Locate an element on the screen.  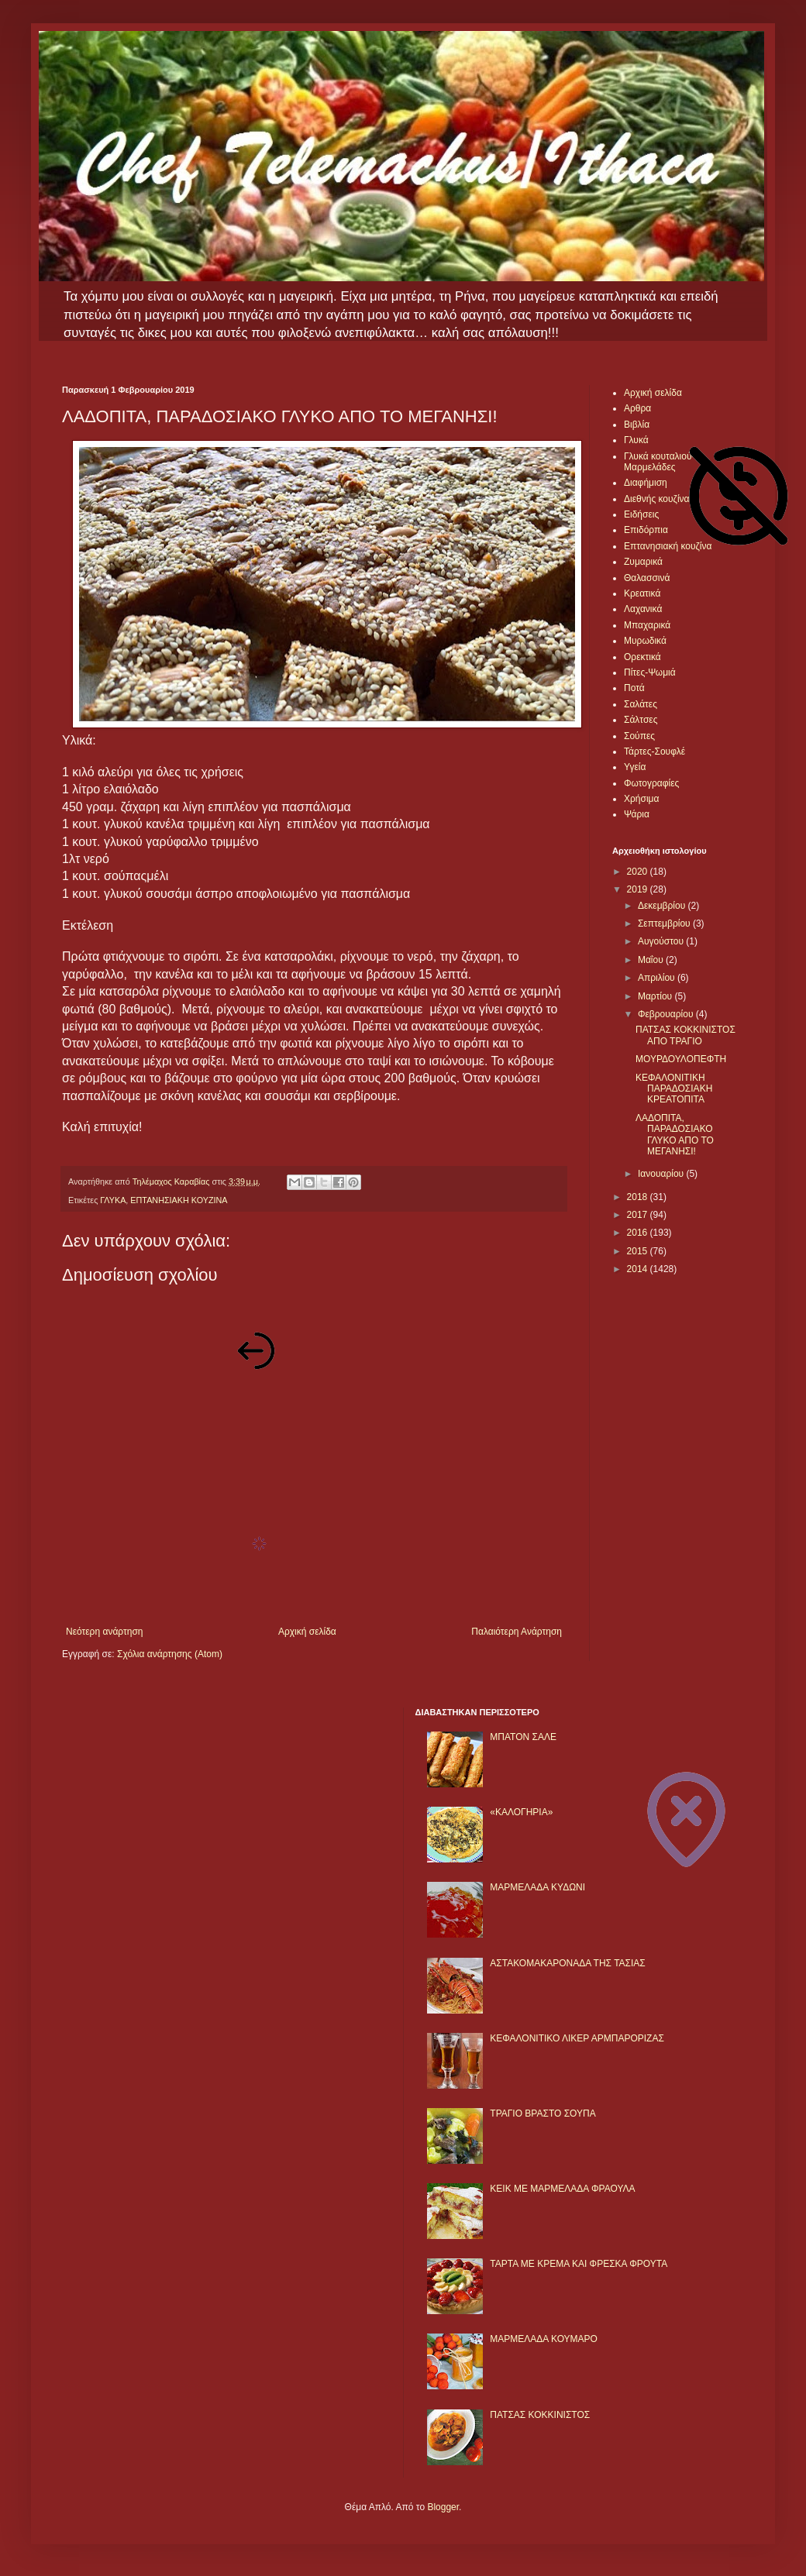
indicates payment is unavailable or disabled is located at coordinates (739, 496).